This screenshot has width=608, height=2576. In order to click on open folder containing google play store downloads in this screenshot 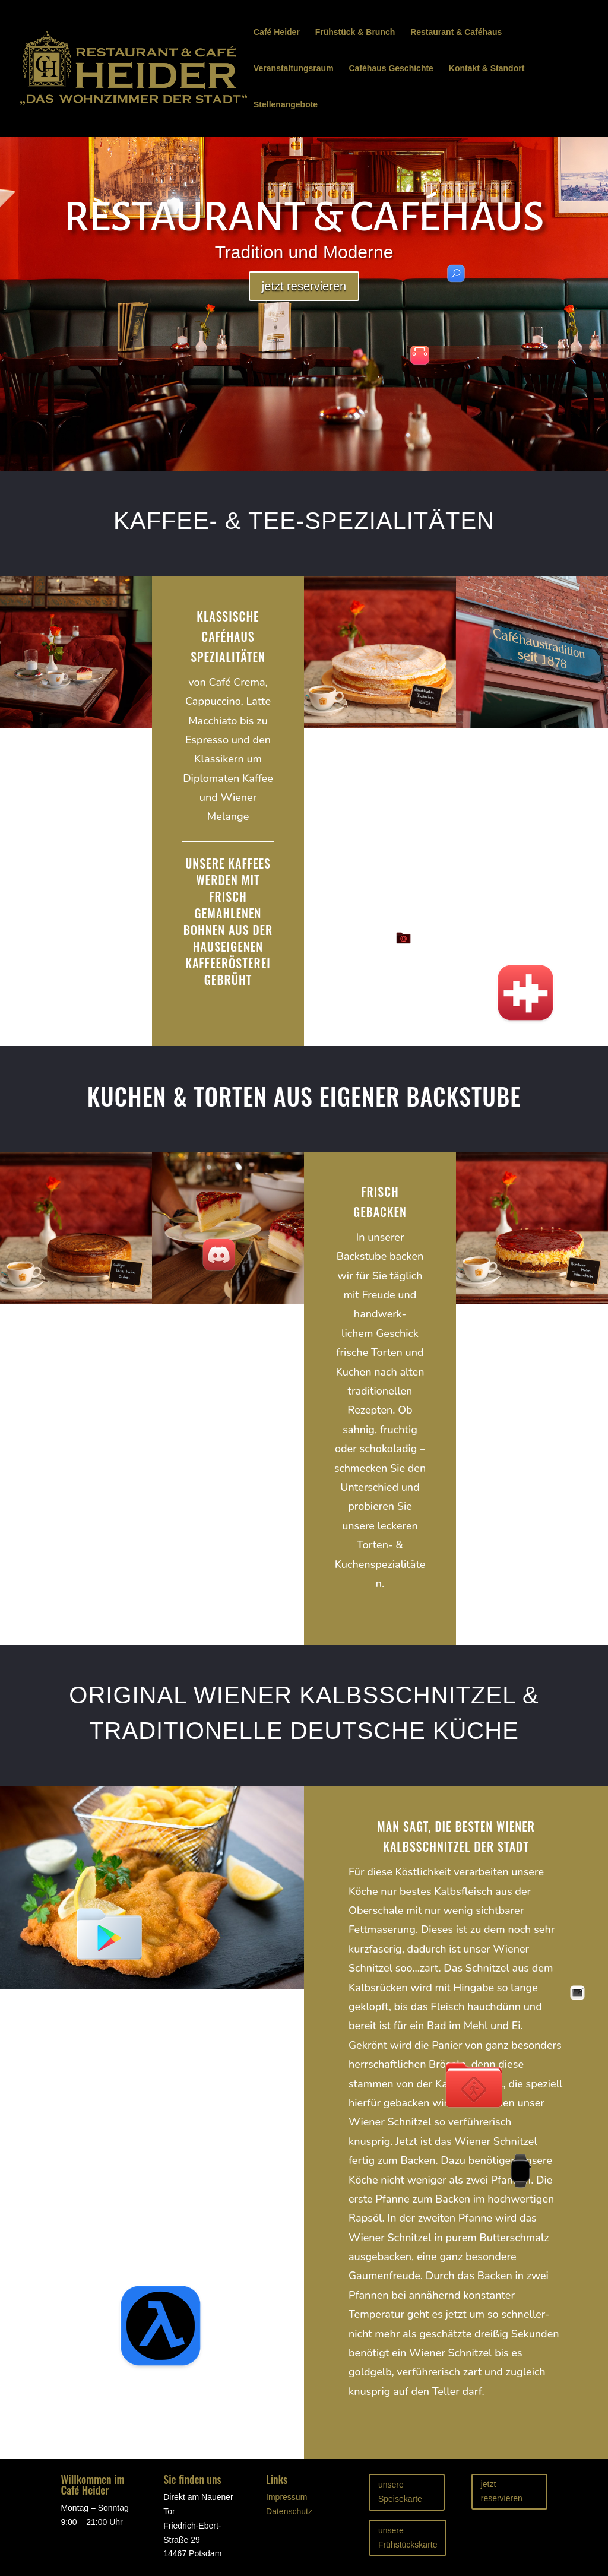, I will do `click(109, 1935)`.